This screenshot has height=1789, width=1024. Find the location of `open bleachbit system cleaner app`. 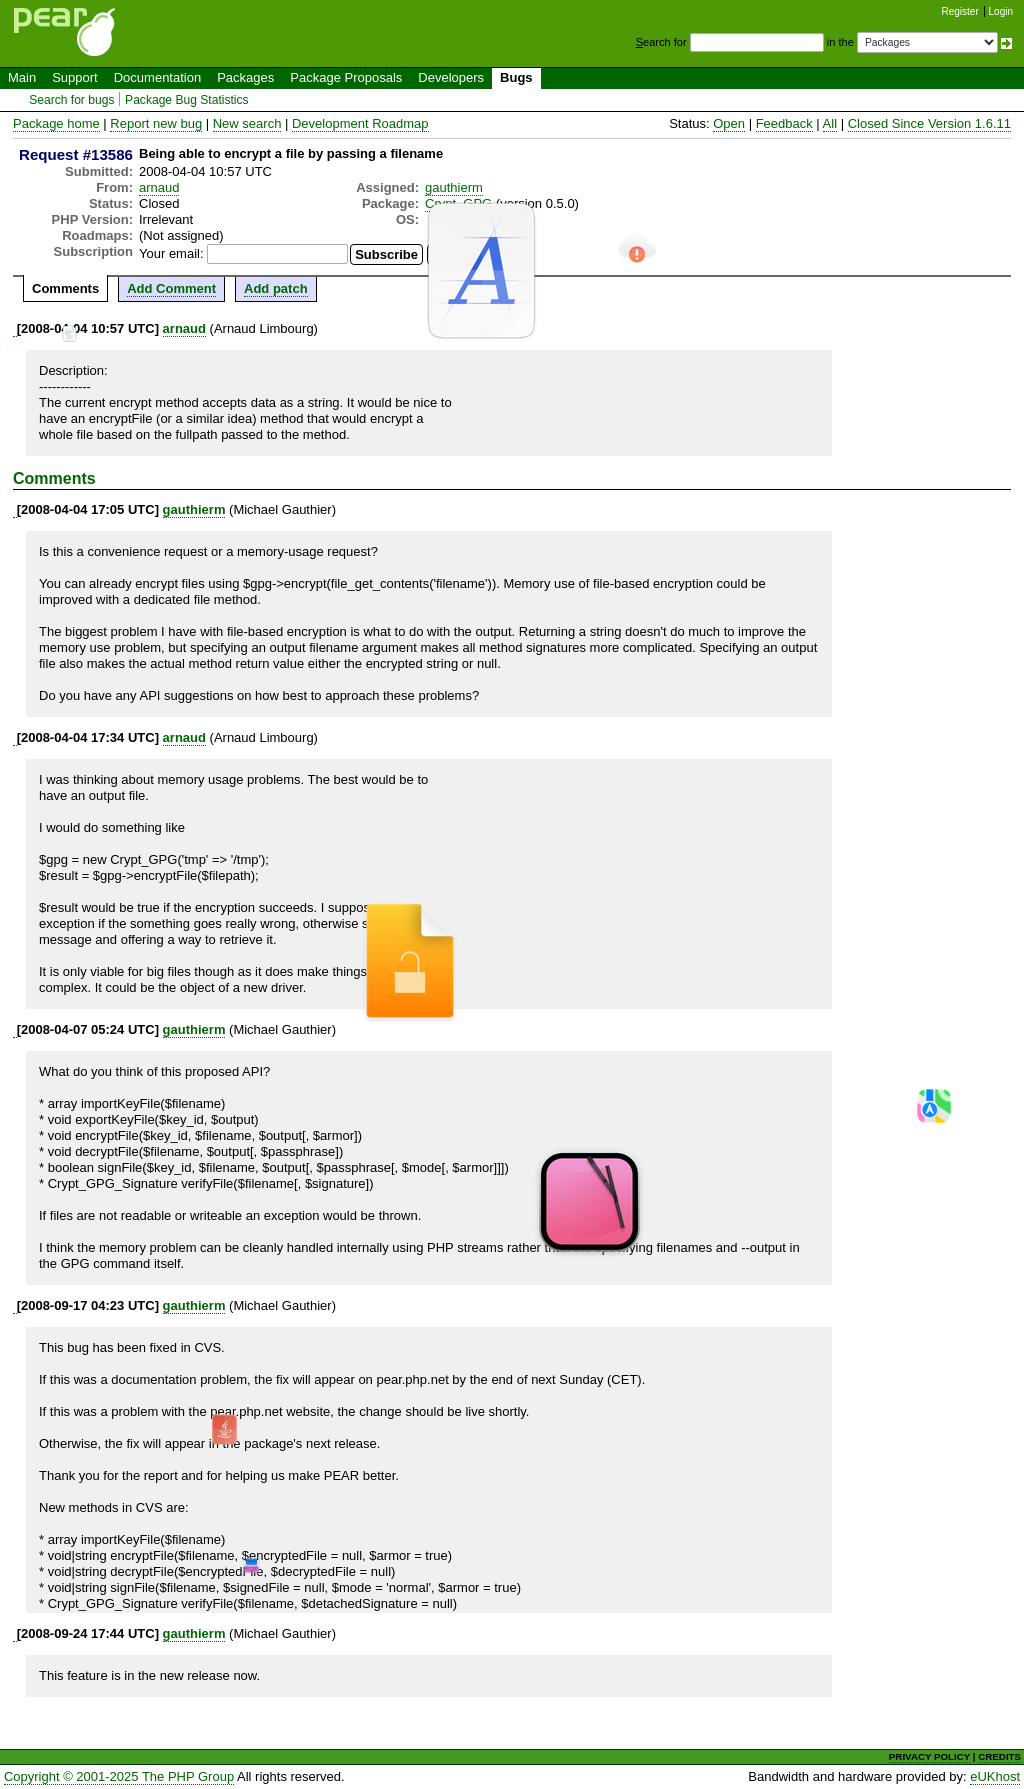

open bleachbit system cleaner app is located at coordinates (589, 1201).